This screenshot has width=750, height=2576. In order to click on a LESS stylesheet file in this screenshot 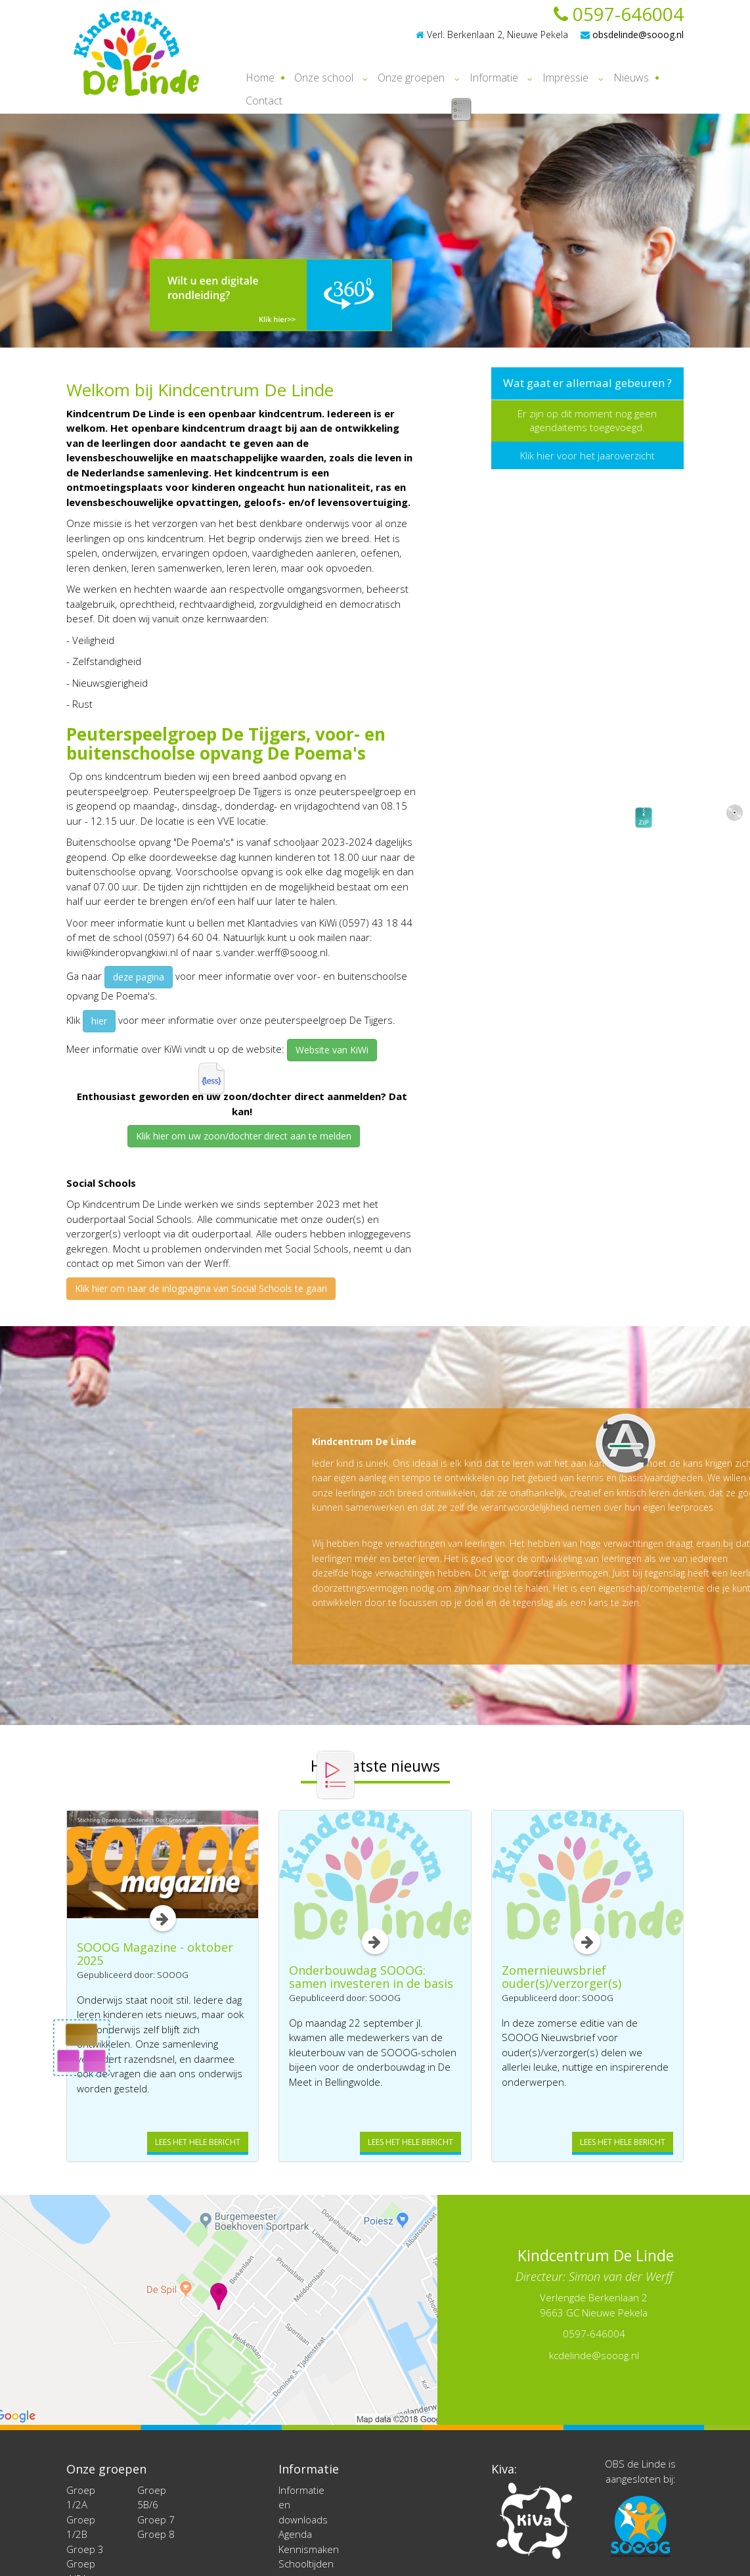, I will do `click(211, 1078)`.